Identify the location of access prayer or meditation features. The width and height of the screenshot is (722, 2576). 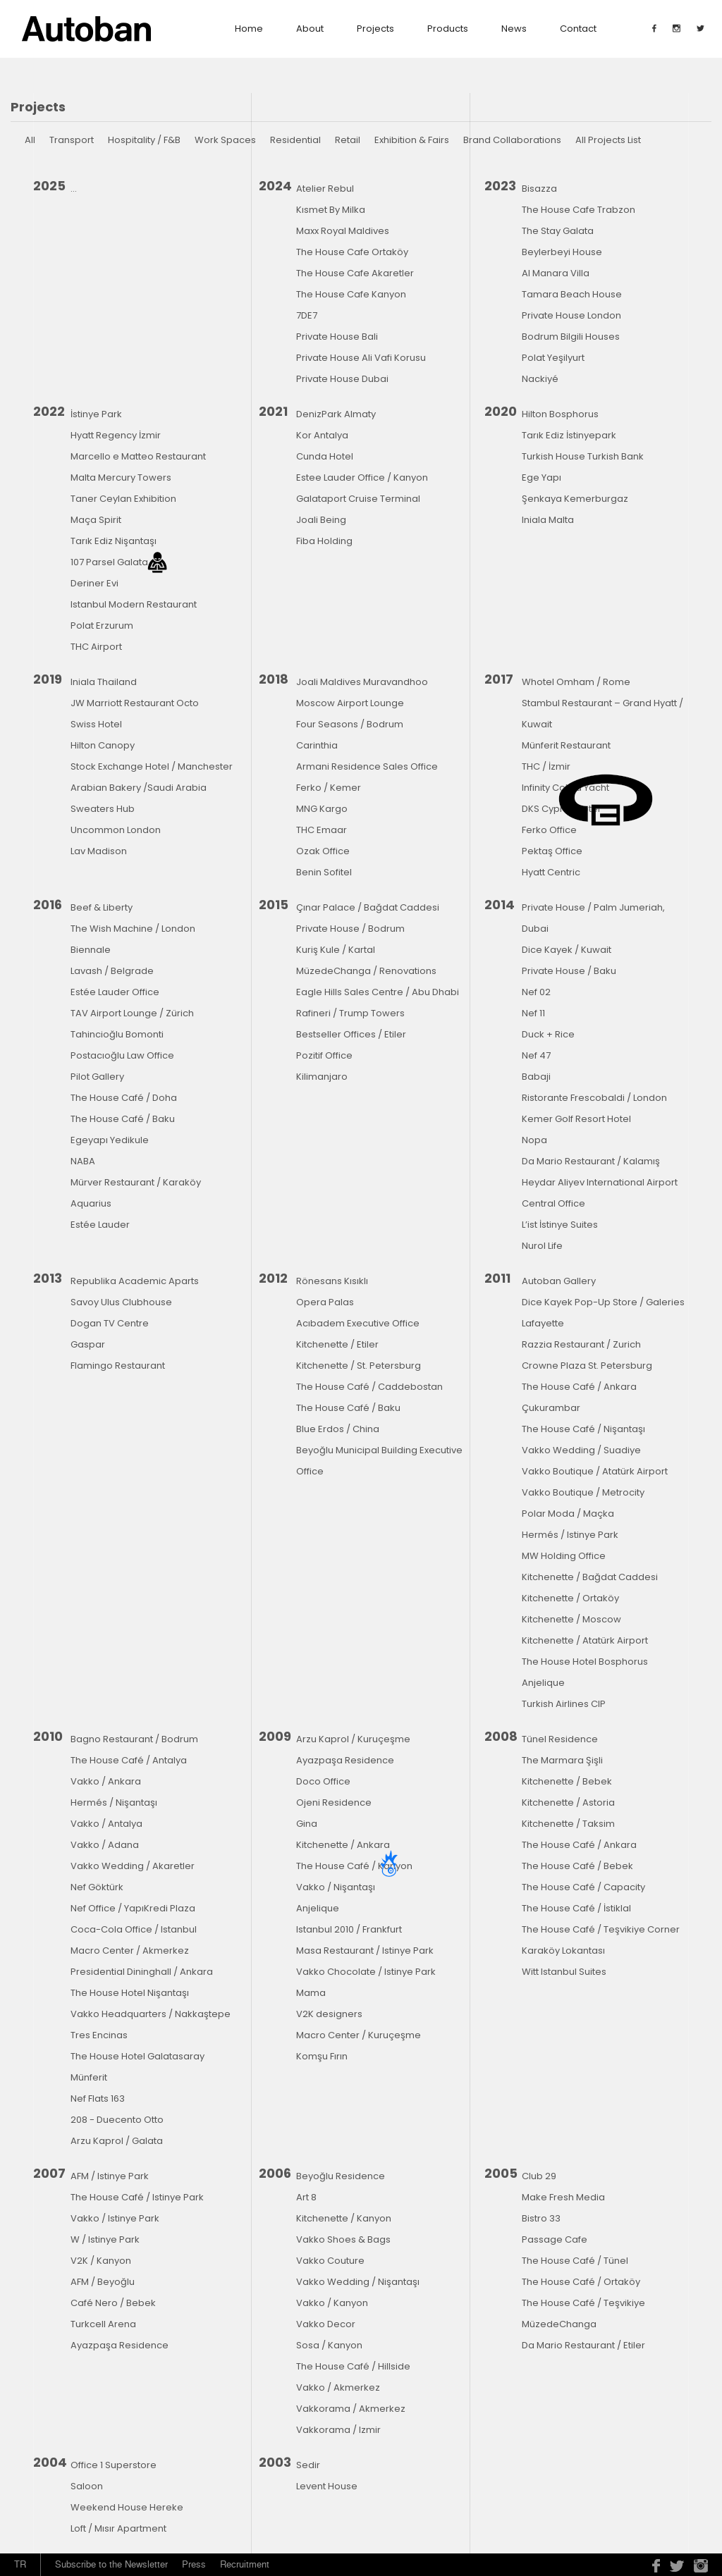
(157, 562).